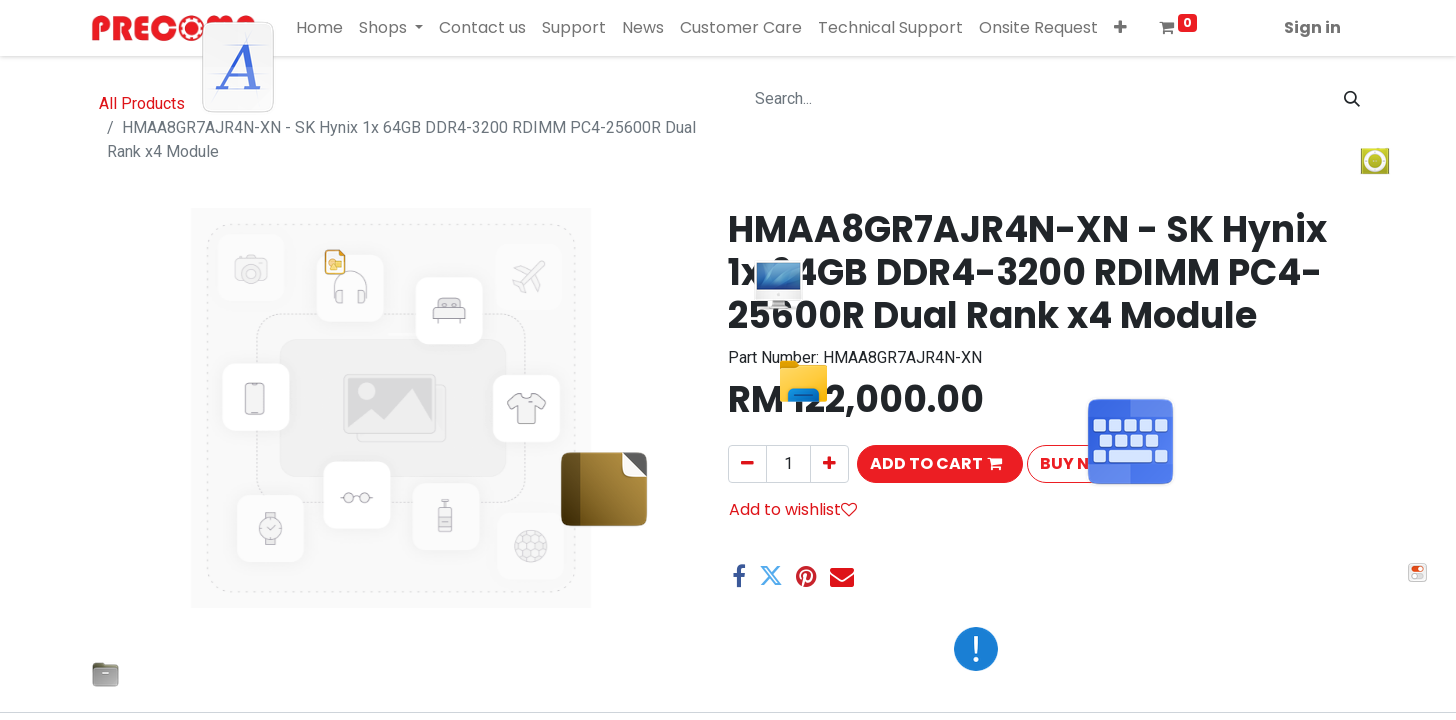  Describe the element at coordinates (976, 649) in the screenshot. I see `mark email as important` at that location.